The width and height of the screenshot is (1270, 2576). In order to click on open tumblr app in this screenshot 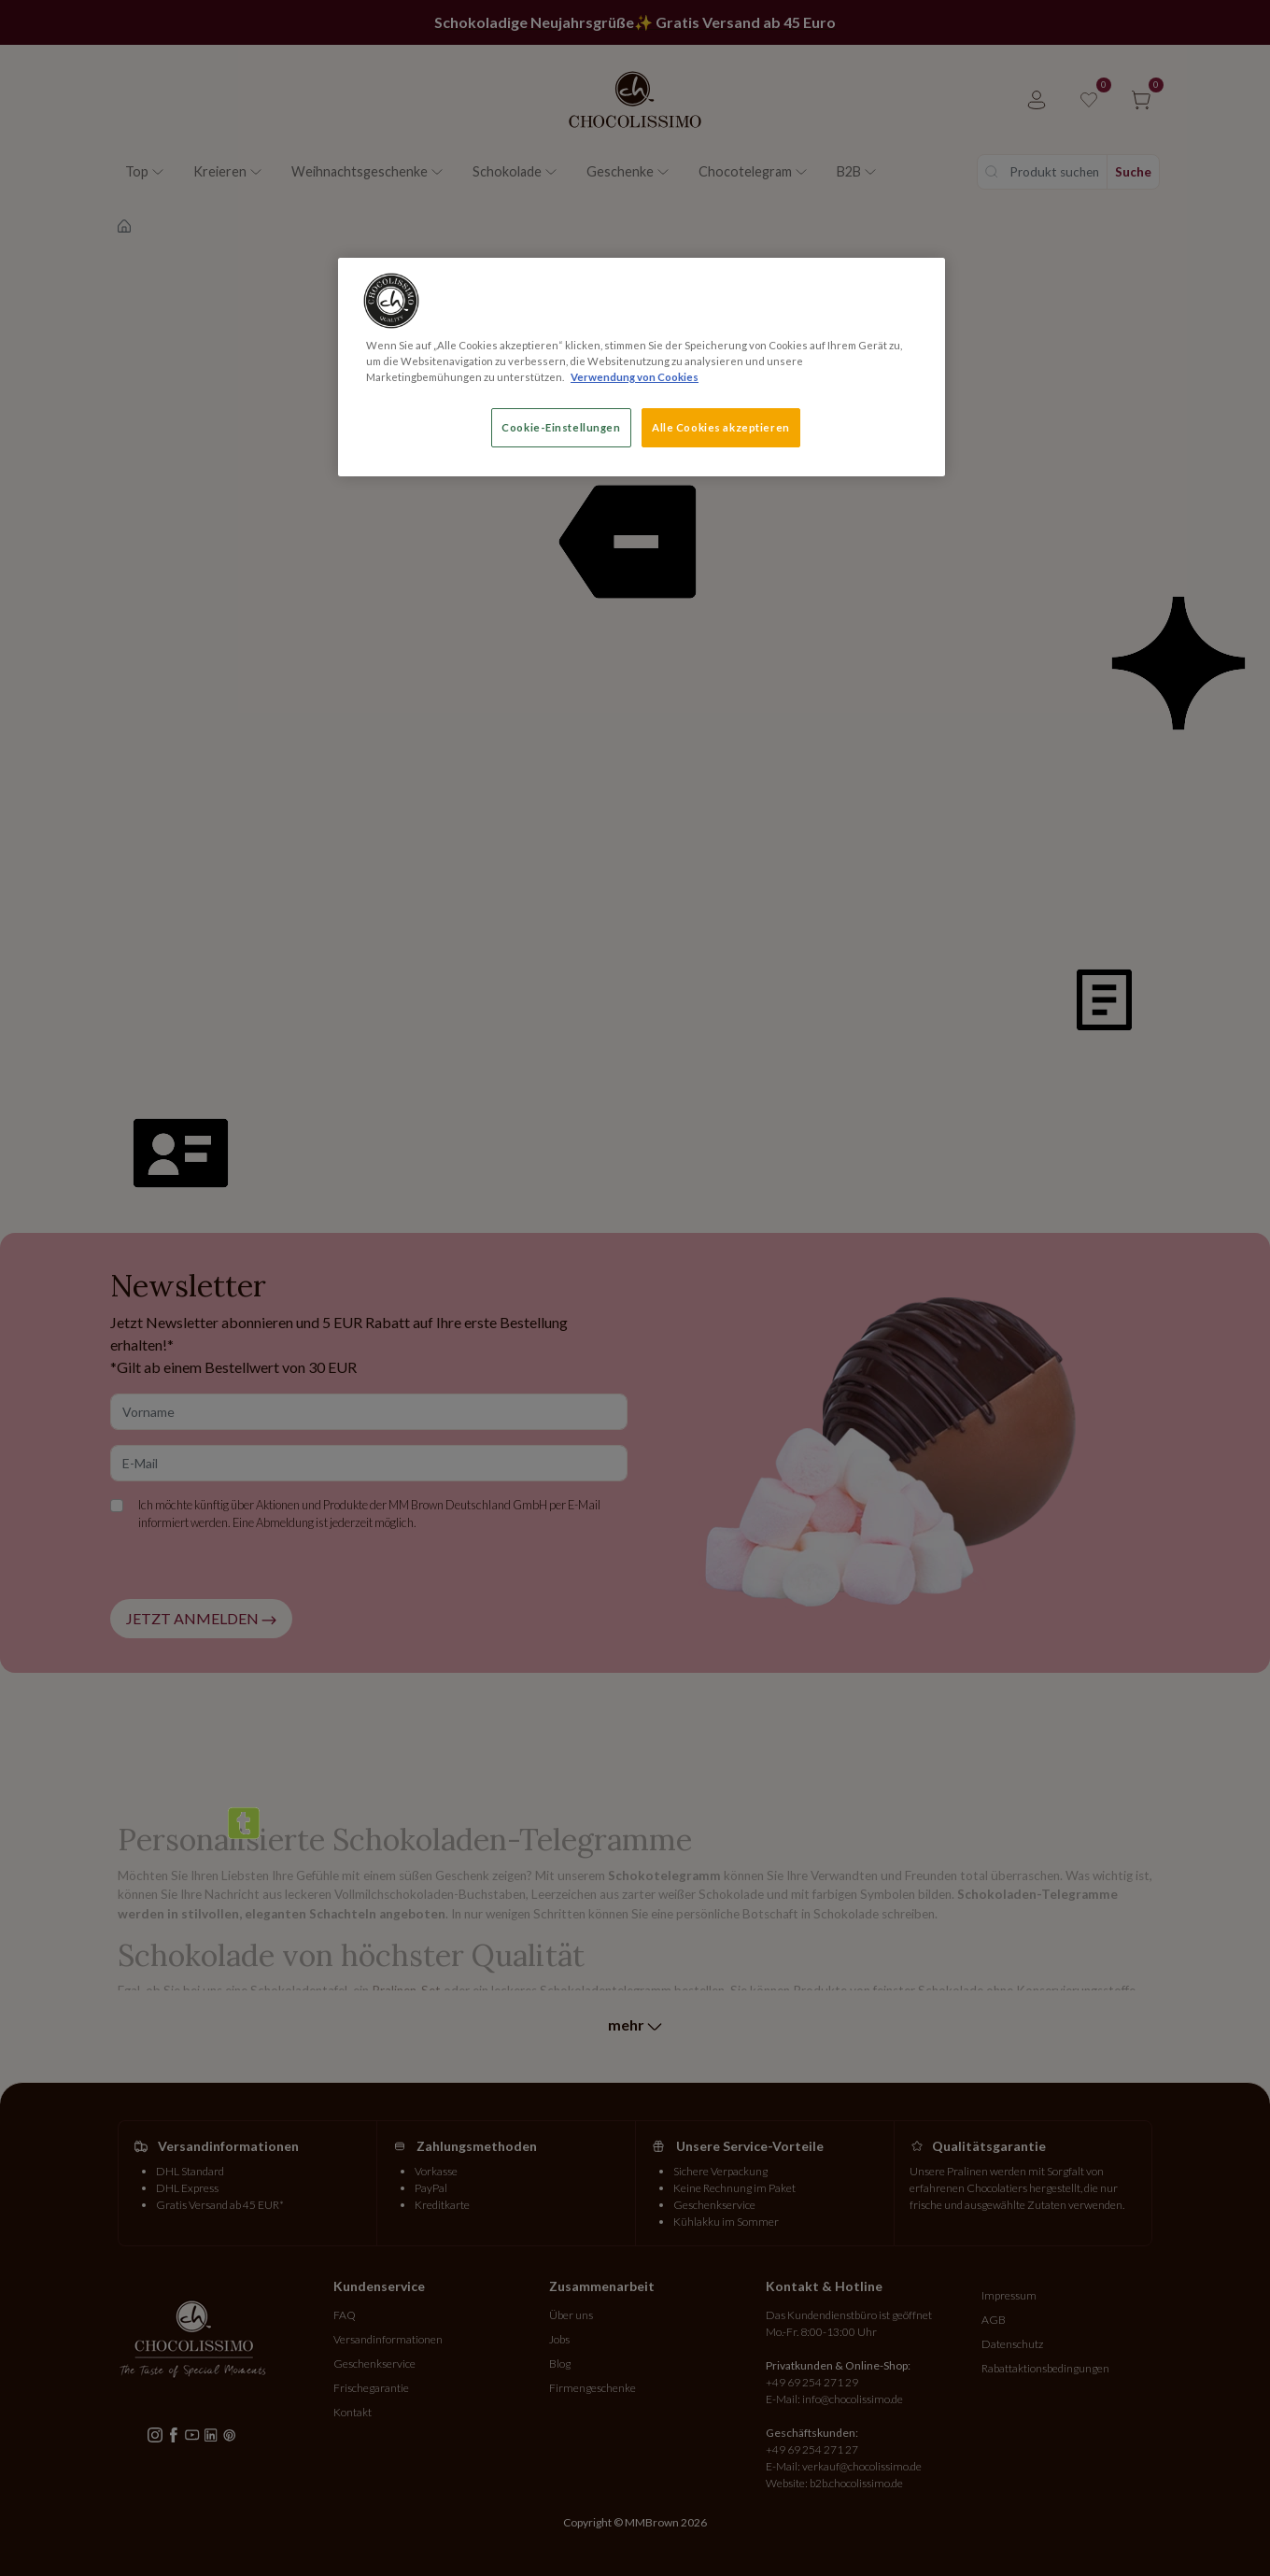, I will do `click(244, 1823)`.